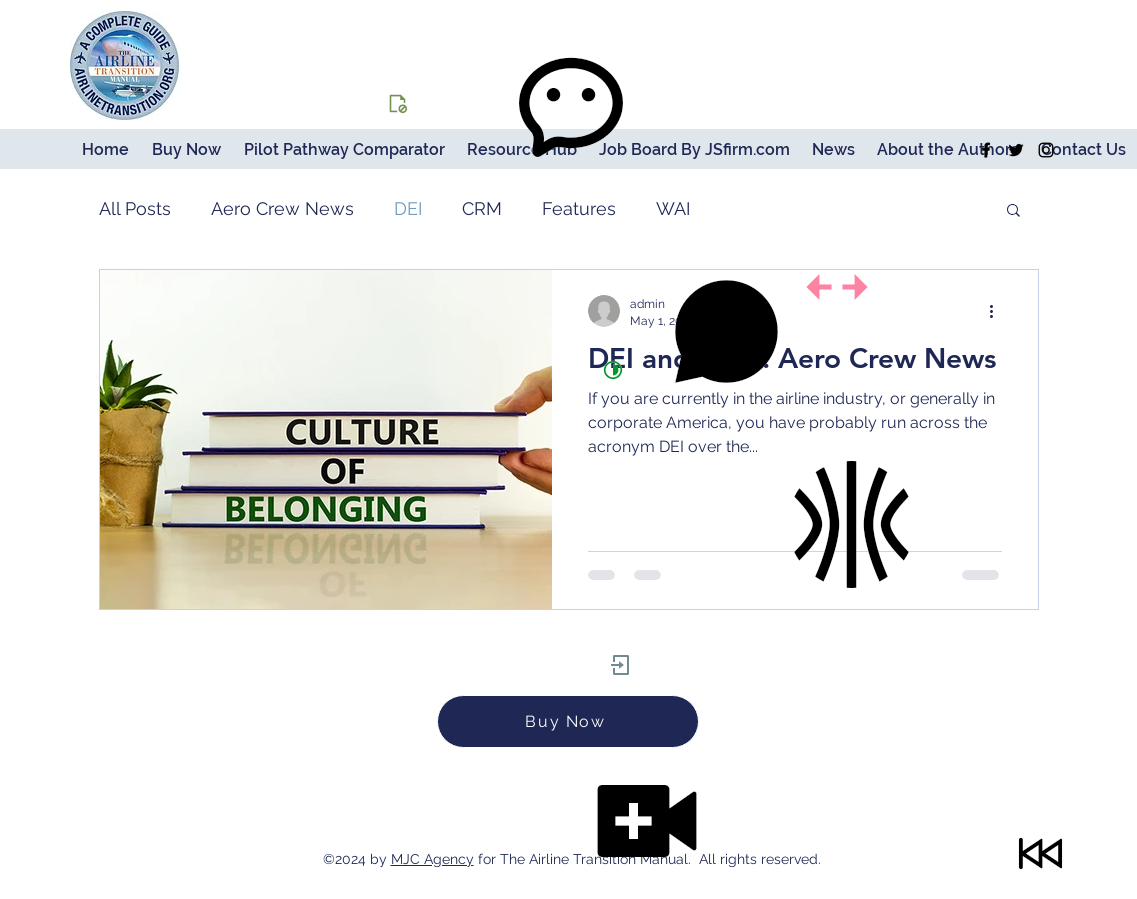  I want to click on open chat or messaging, so click(726, 331).